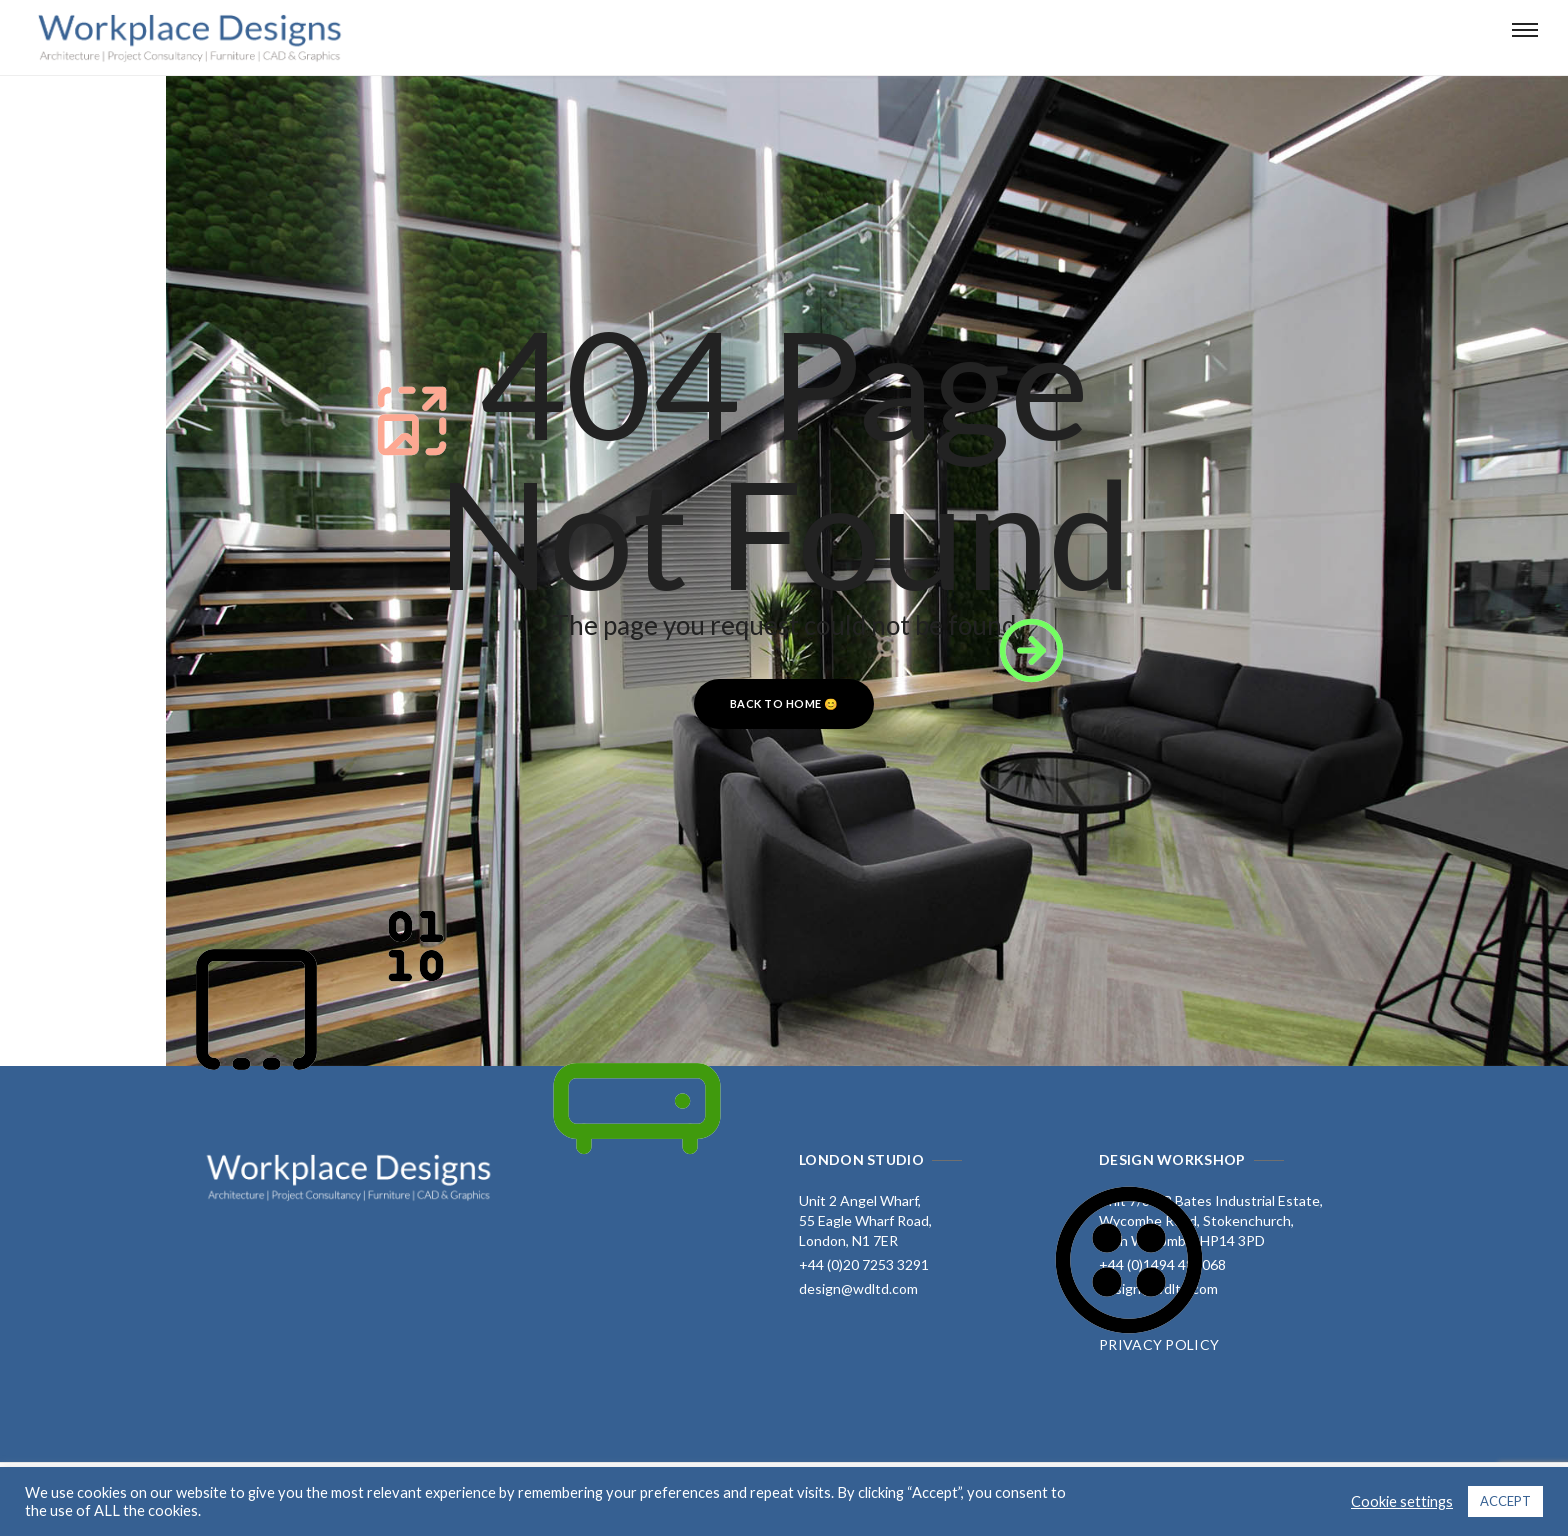 Image resolution: width=1568 pixels, height=1536 pixels. What do you see at coordinates (637, 1101) in the screenshot?
I see `access radio or audio receiver settings` at bounding box center [637, 1101].